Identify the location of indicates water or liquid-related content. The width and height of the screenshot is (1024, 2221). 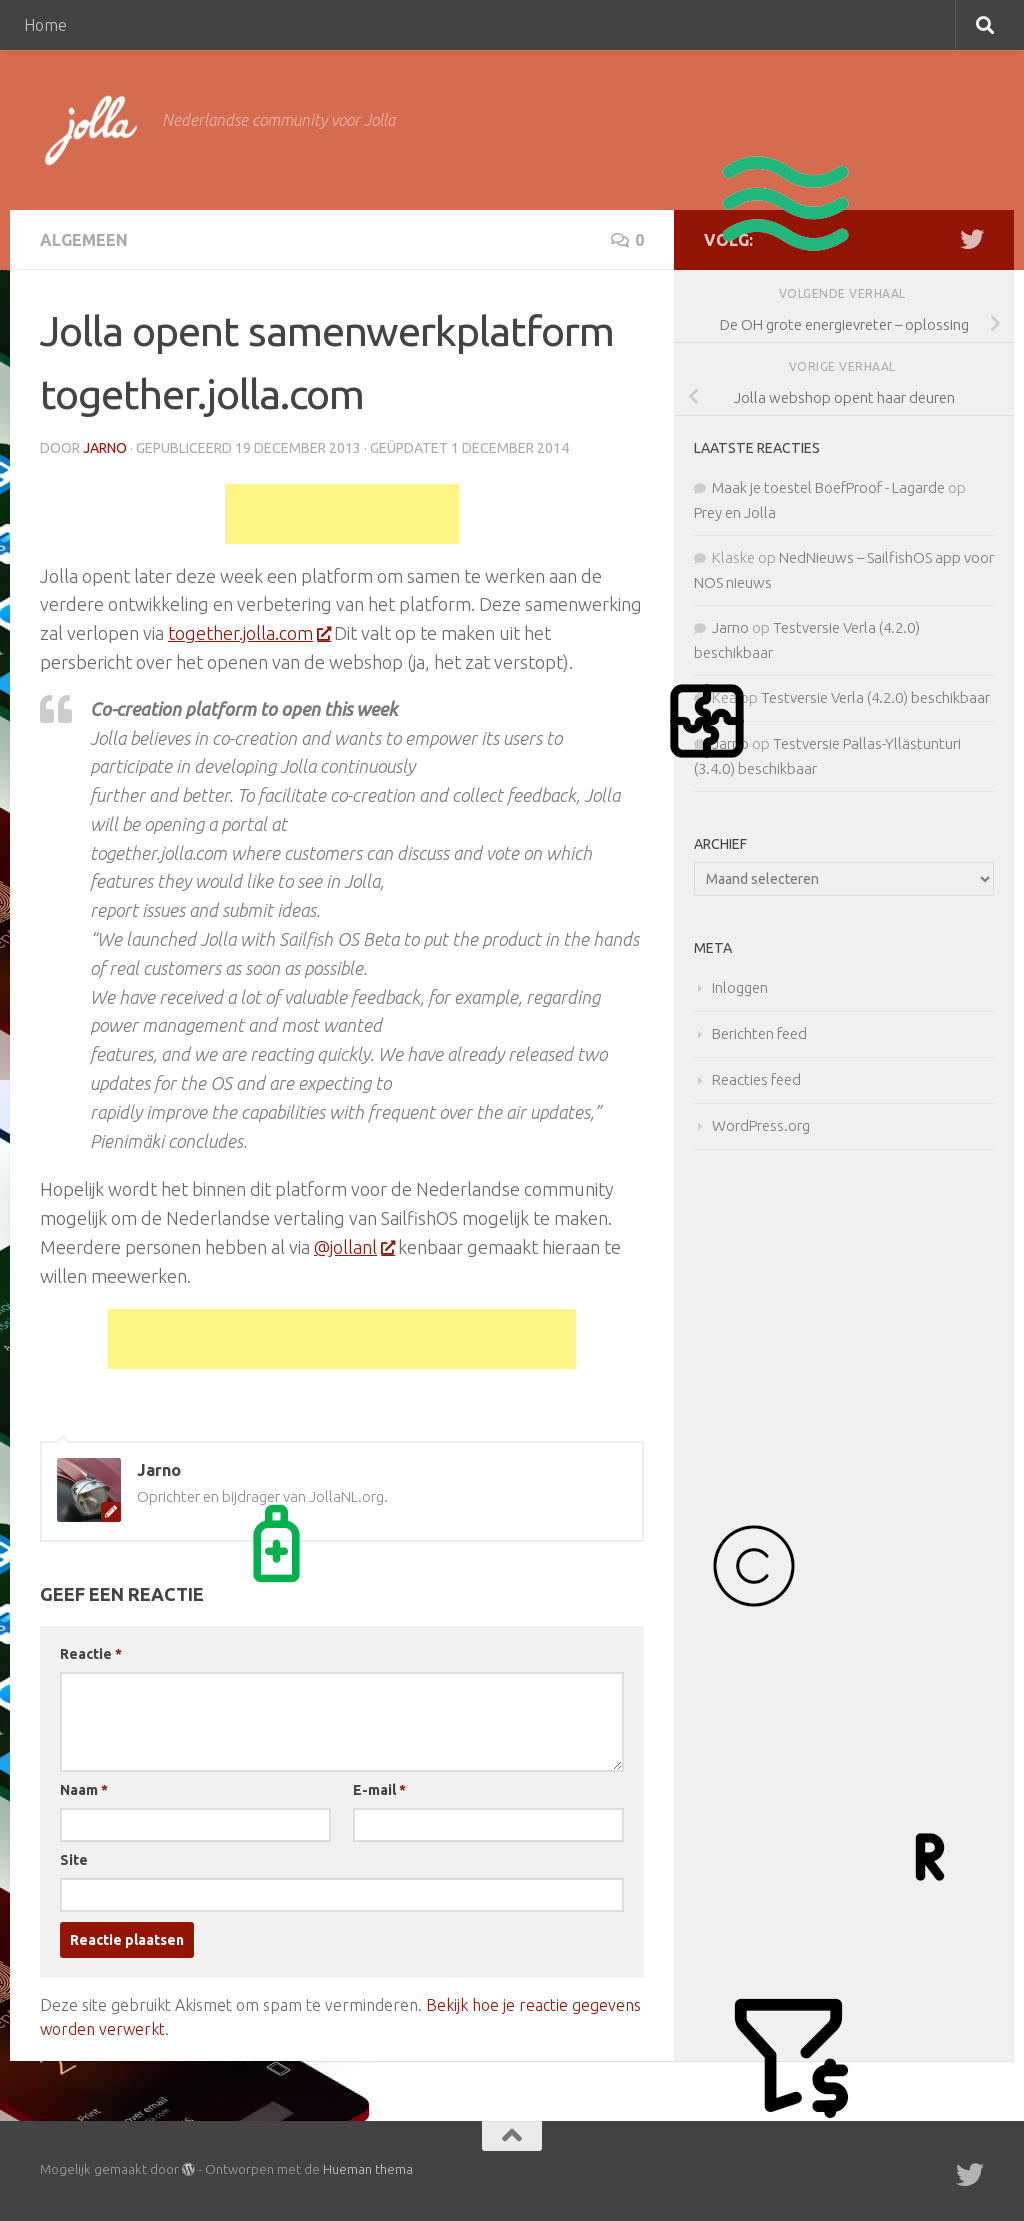
(785, 203).